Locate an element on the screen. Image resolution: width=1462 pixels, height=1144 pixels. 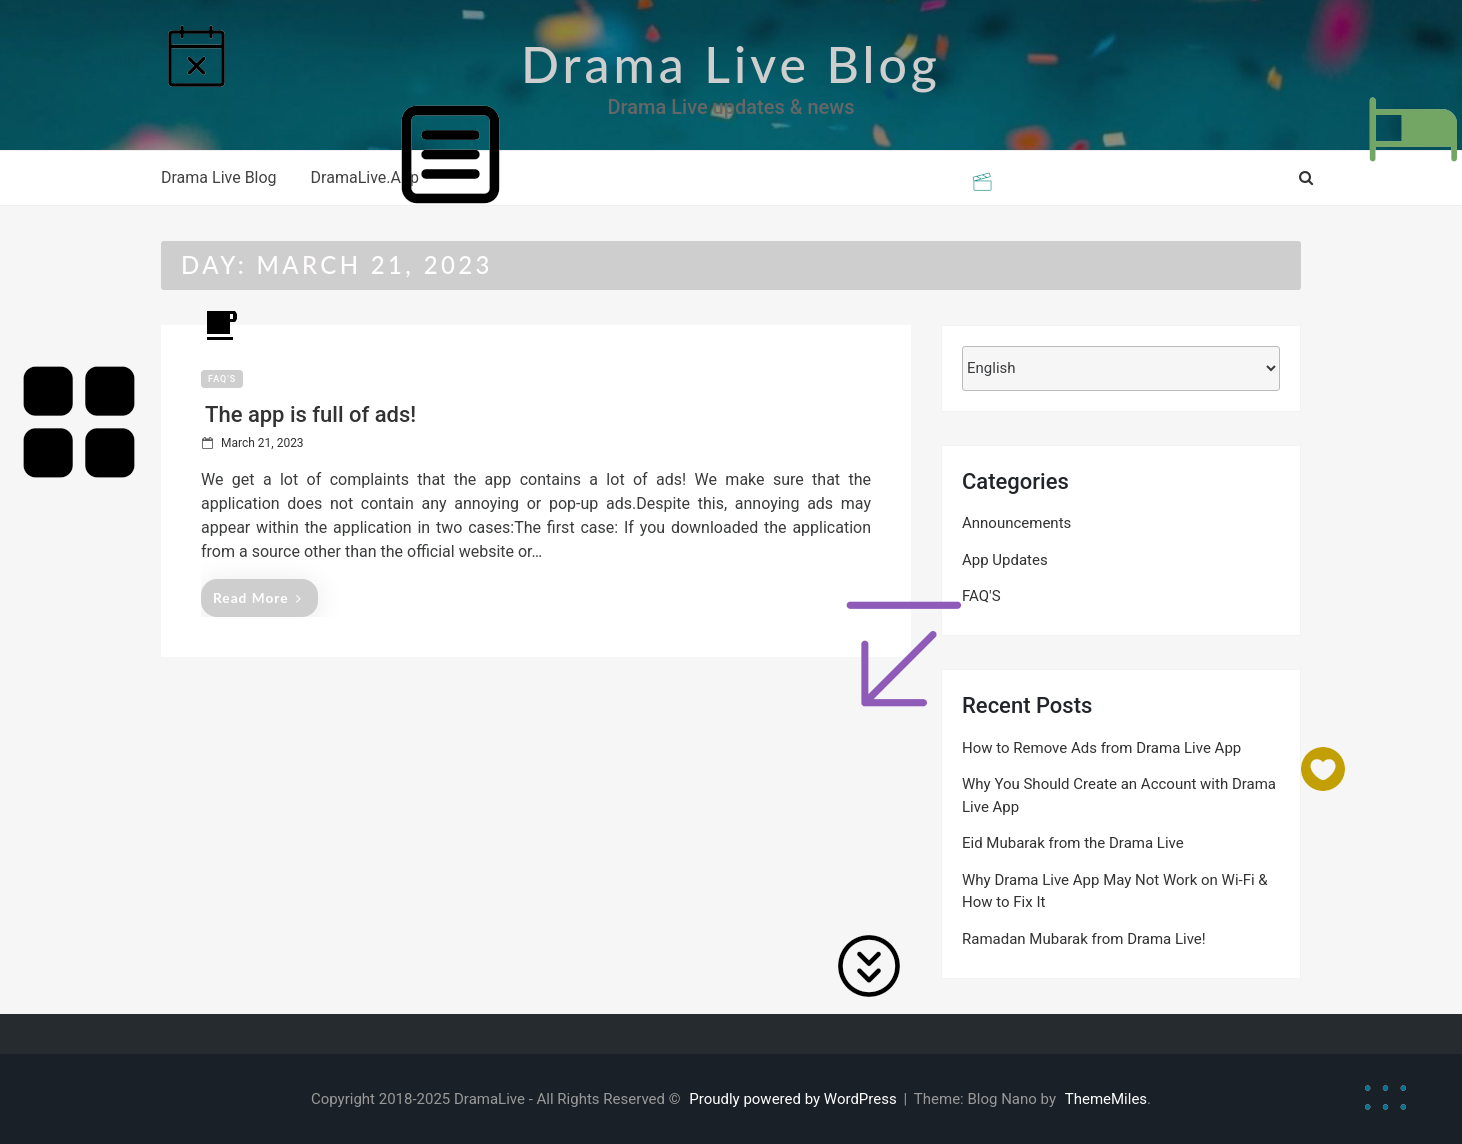
view items in grid layout is located at coordinates (79, 422).